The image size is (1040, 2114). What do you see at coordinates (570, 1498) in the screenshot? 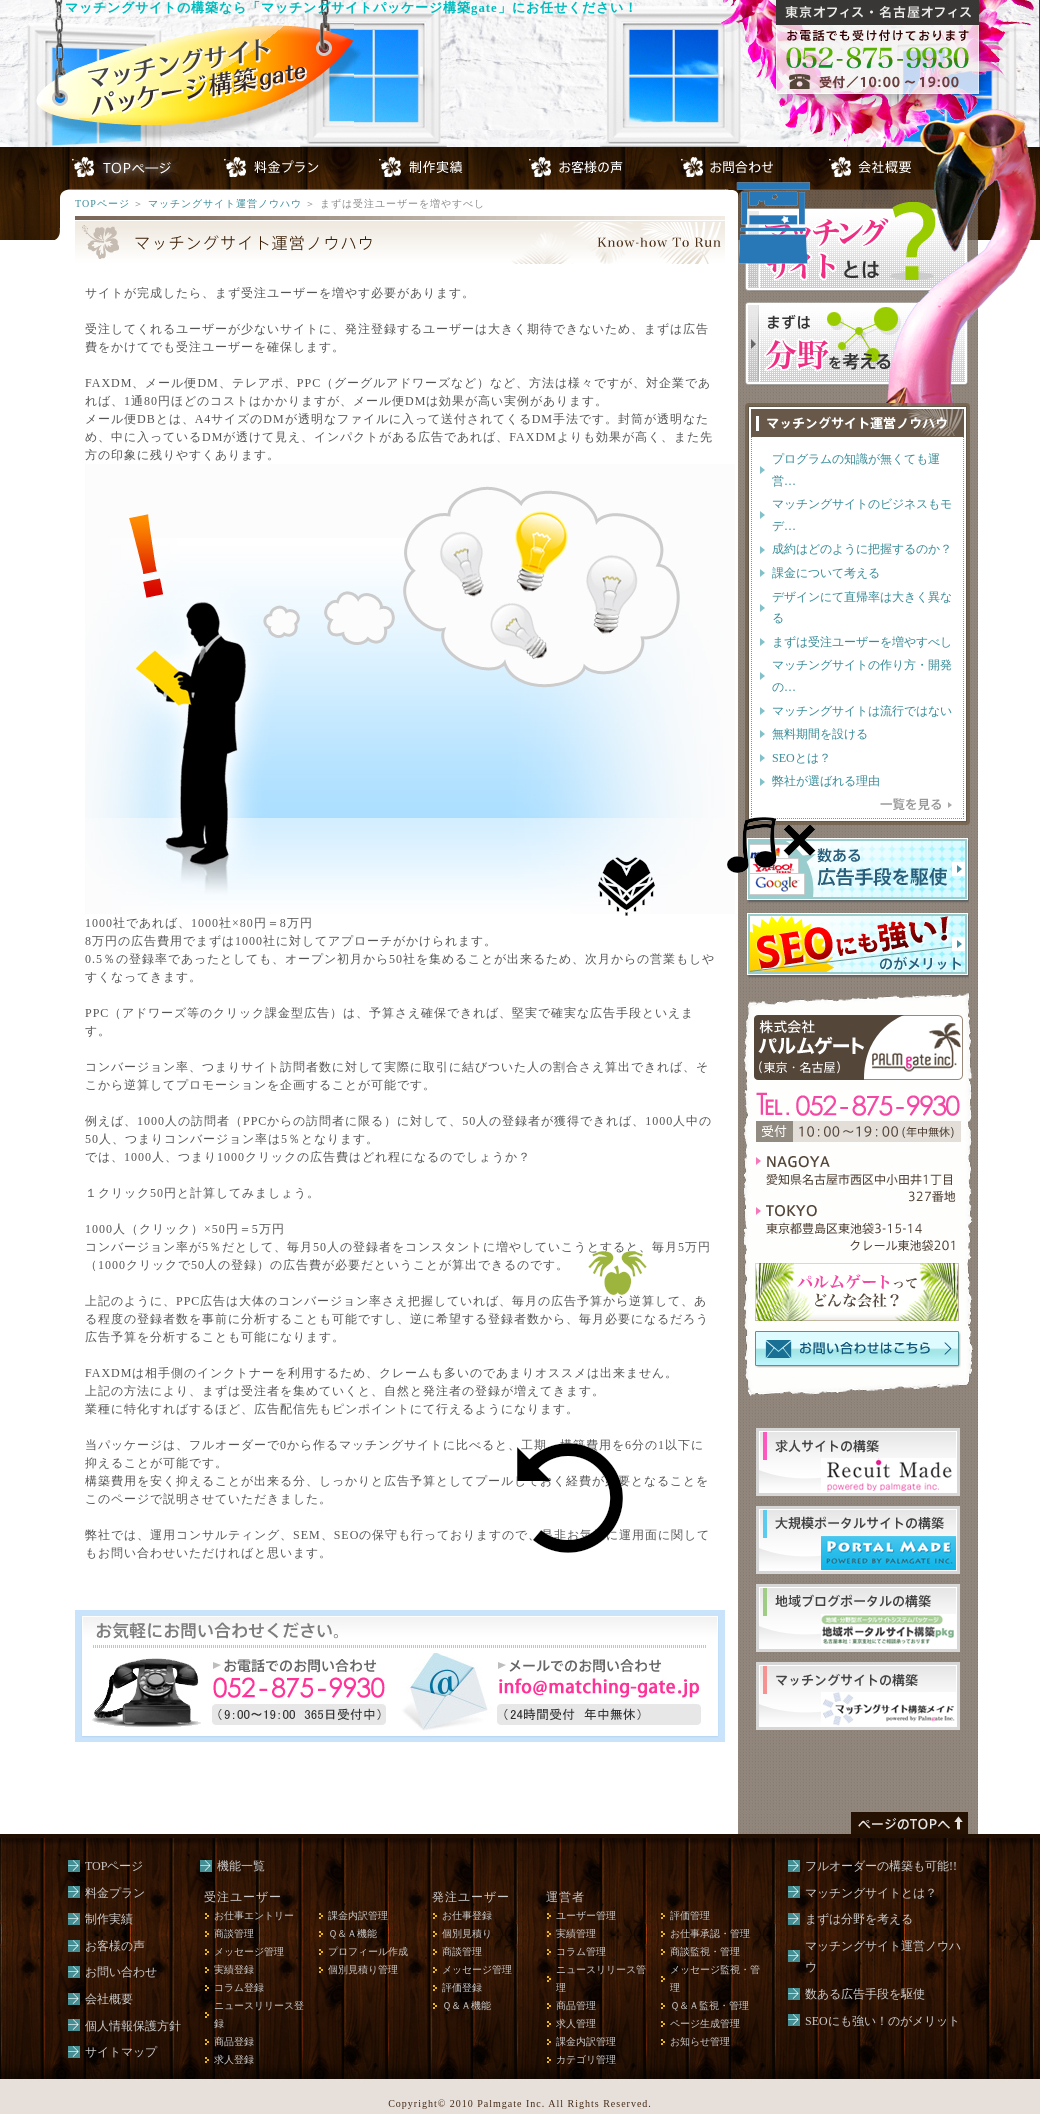
I see `undo last action` at bounding box center [570, 1498].